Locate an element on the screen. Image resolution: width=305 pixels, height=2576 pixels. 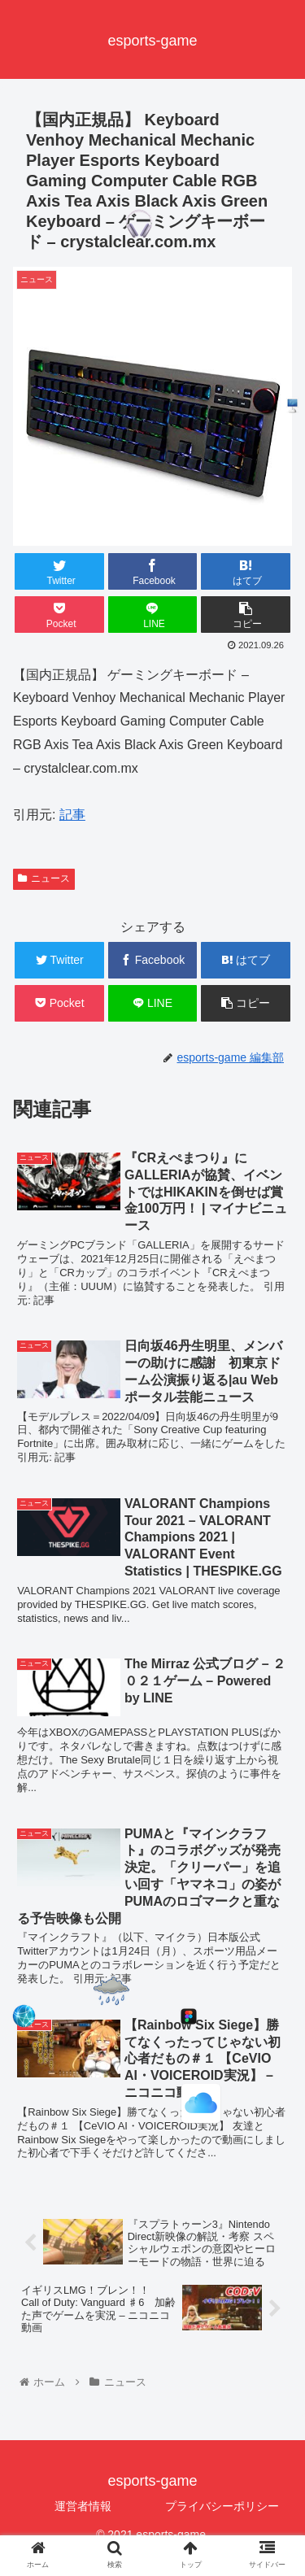
open network browser to view connected devices is located at coordinates (24, 2016).